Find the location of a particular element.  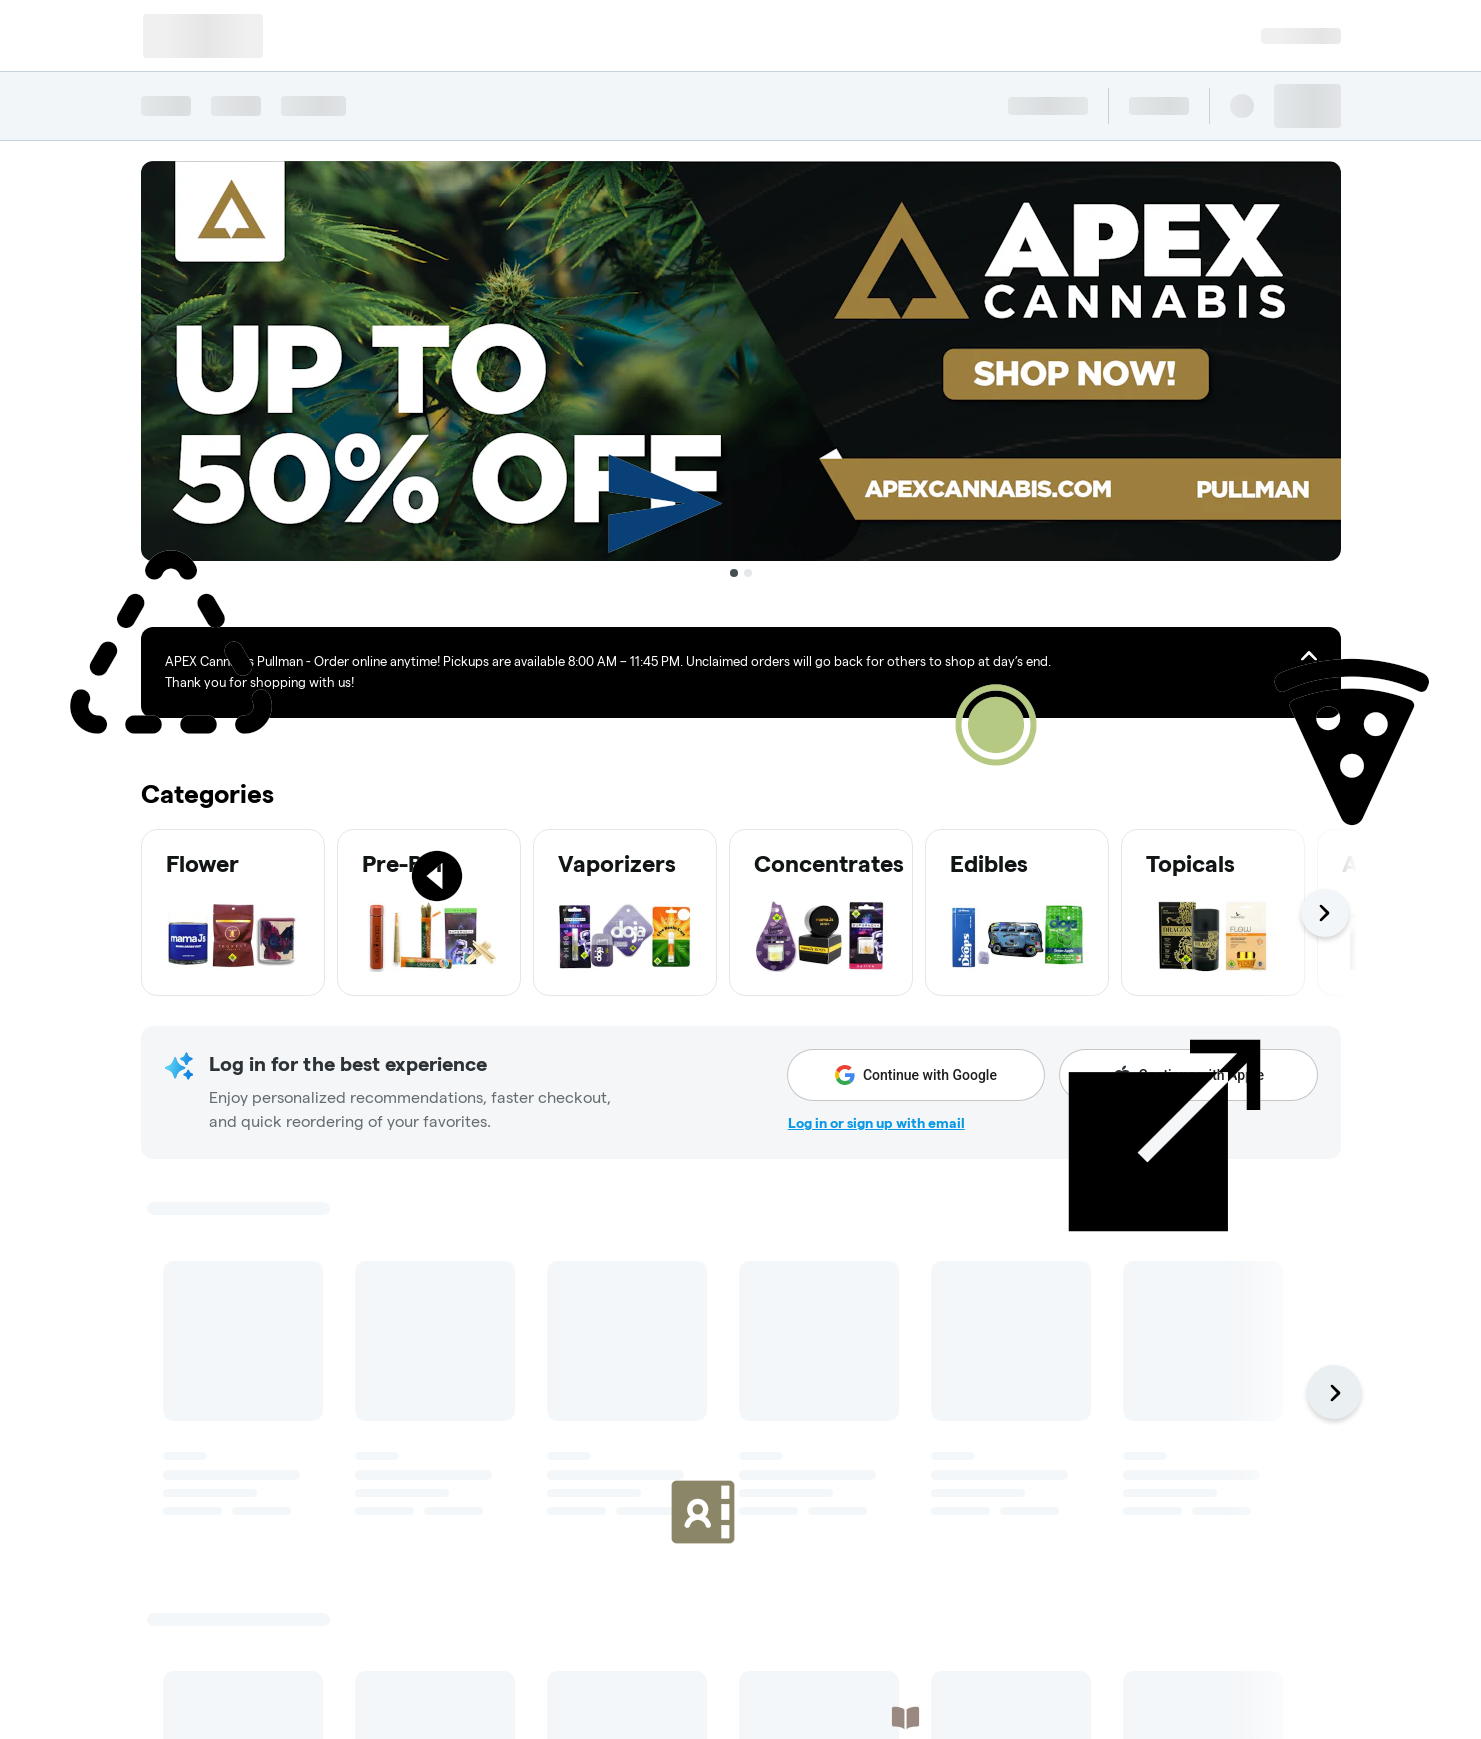

open reading or library section is located at coordinates (905, 1718).